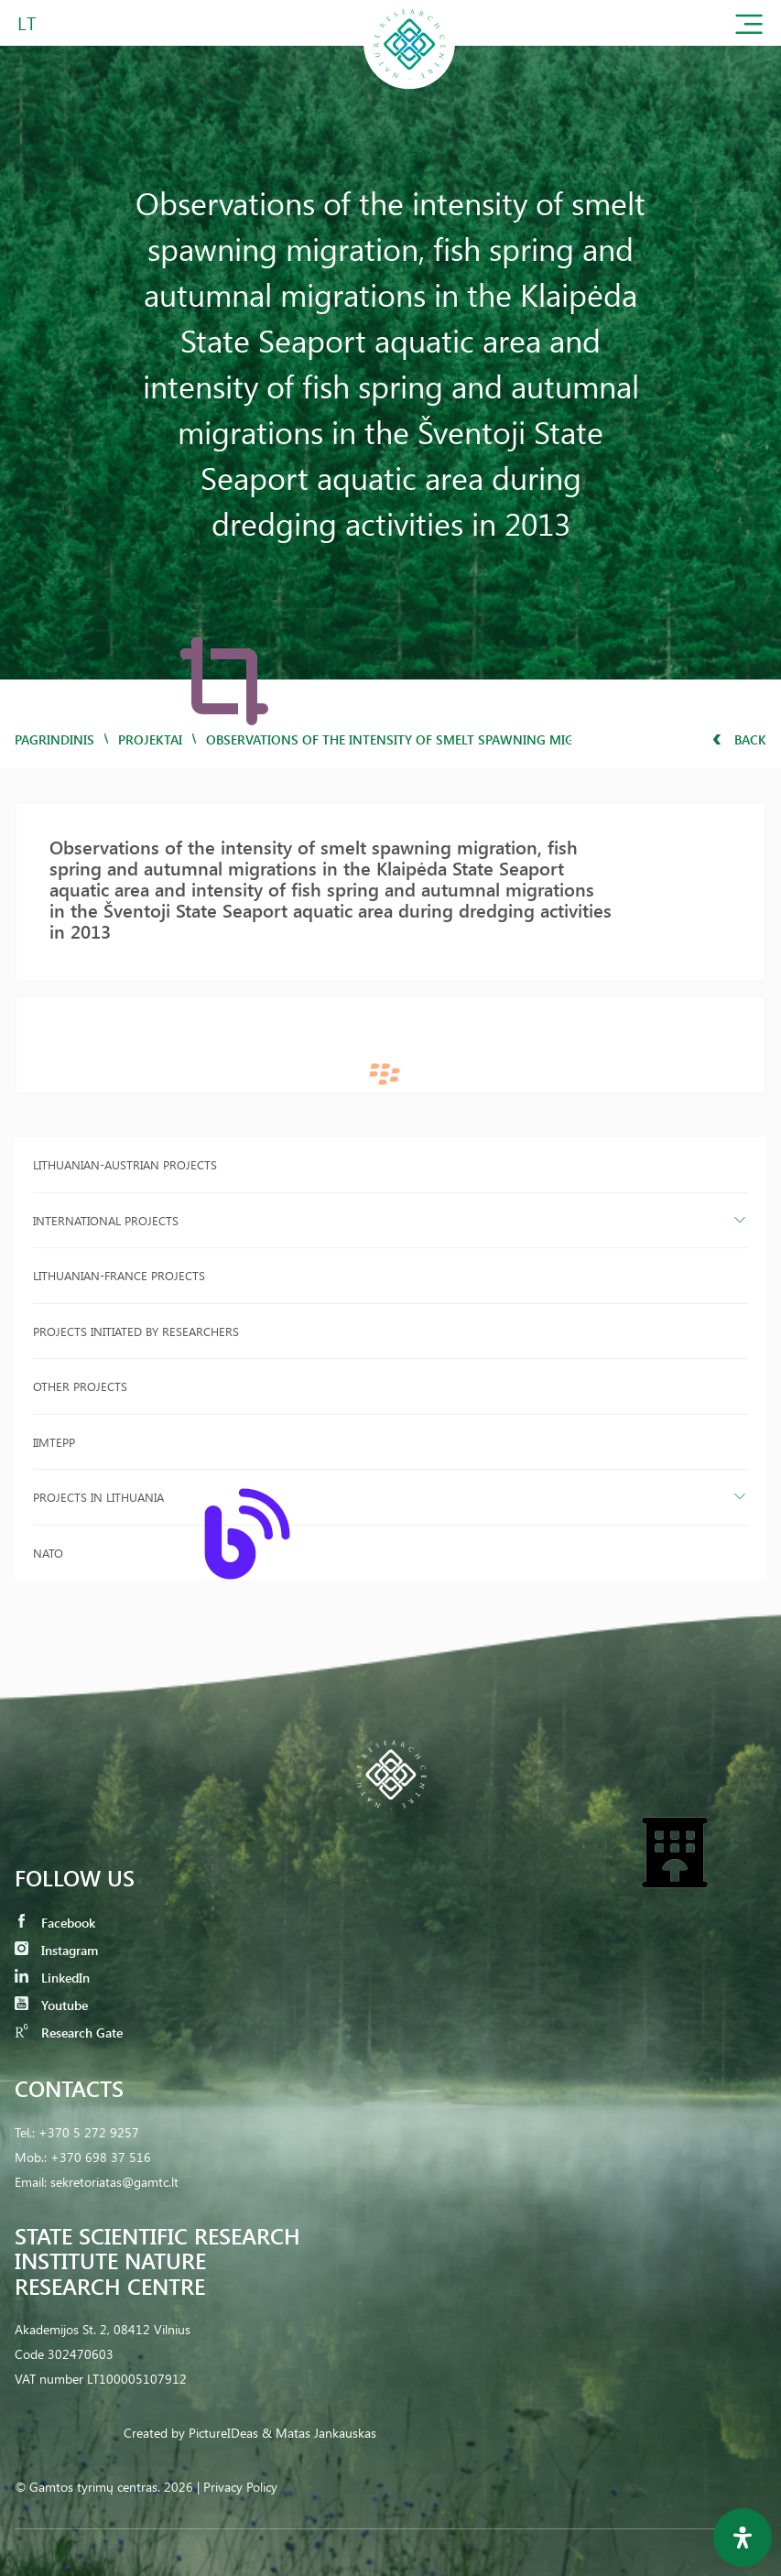 Image resolution: width=781 pixels, height=2576 pixels. Describe the element at coordinates (675, 1853) in the screenshot. I see `find nearby hotels or accommodations` at that location.